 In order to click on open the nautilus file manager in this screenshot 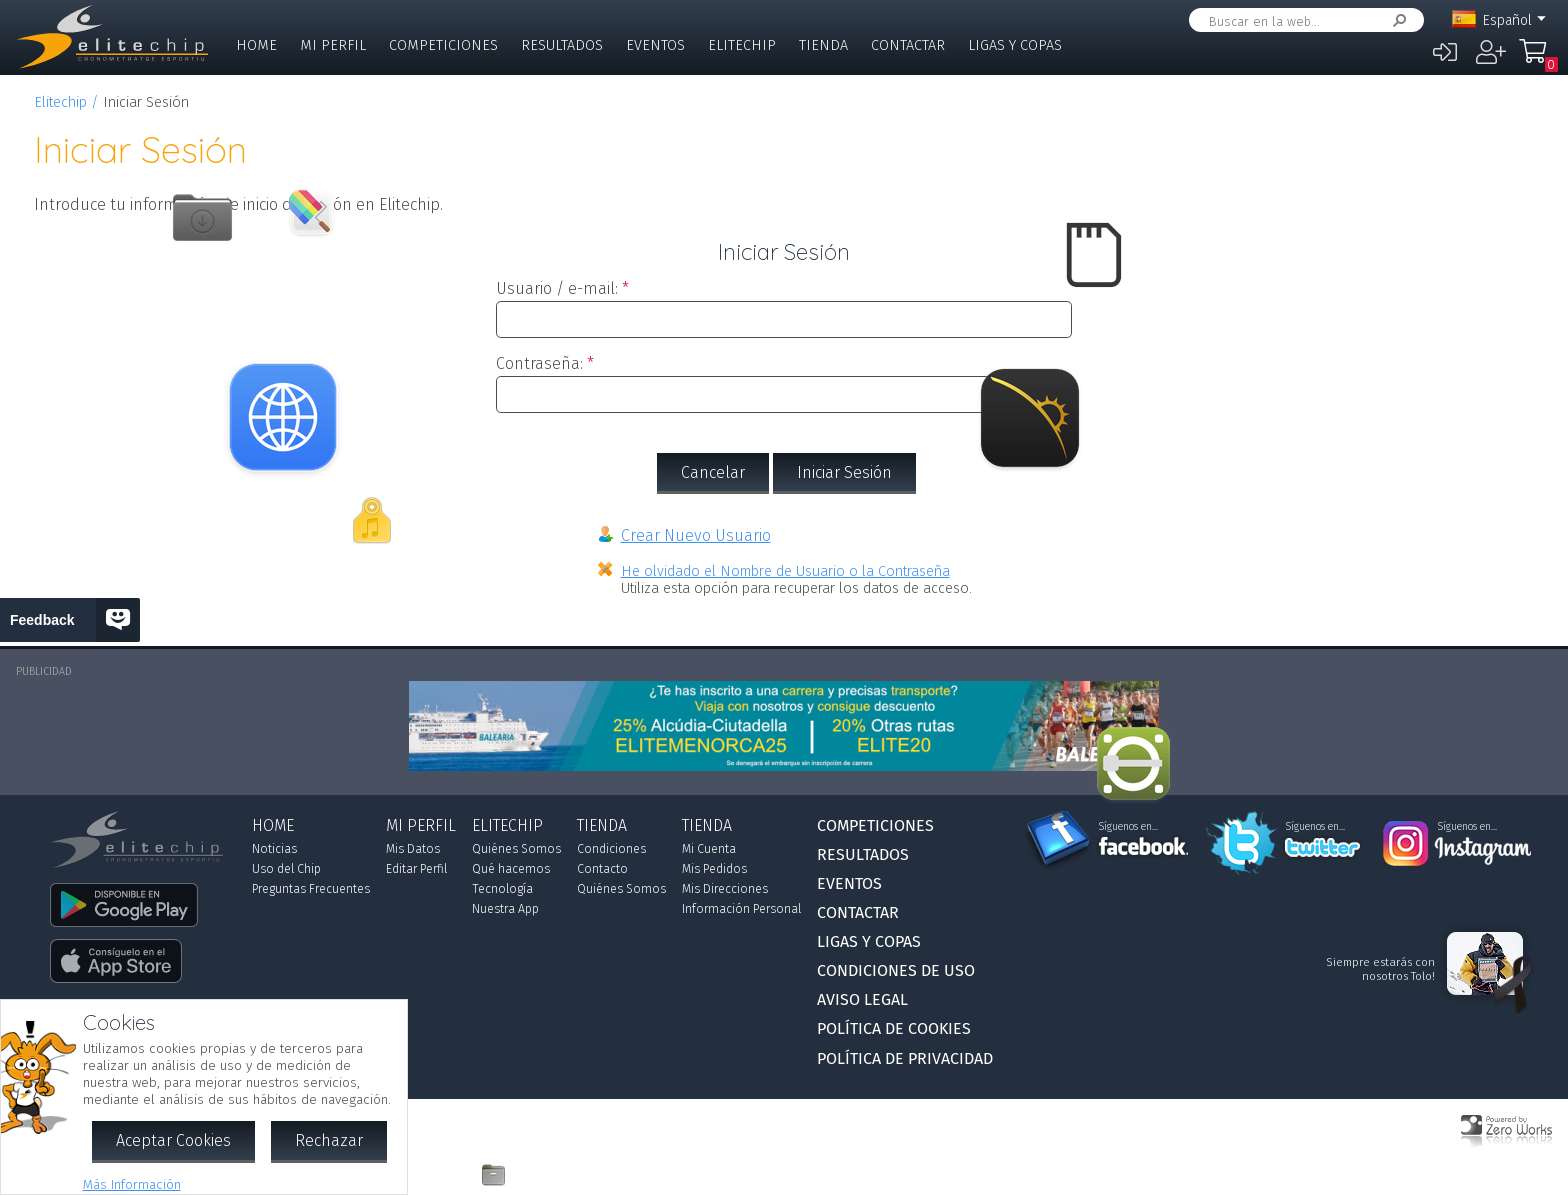, I will do `click(493, 1174)`.